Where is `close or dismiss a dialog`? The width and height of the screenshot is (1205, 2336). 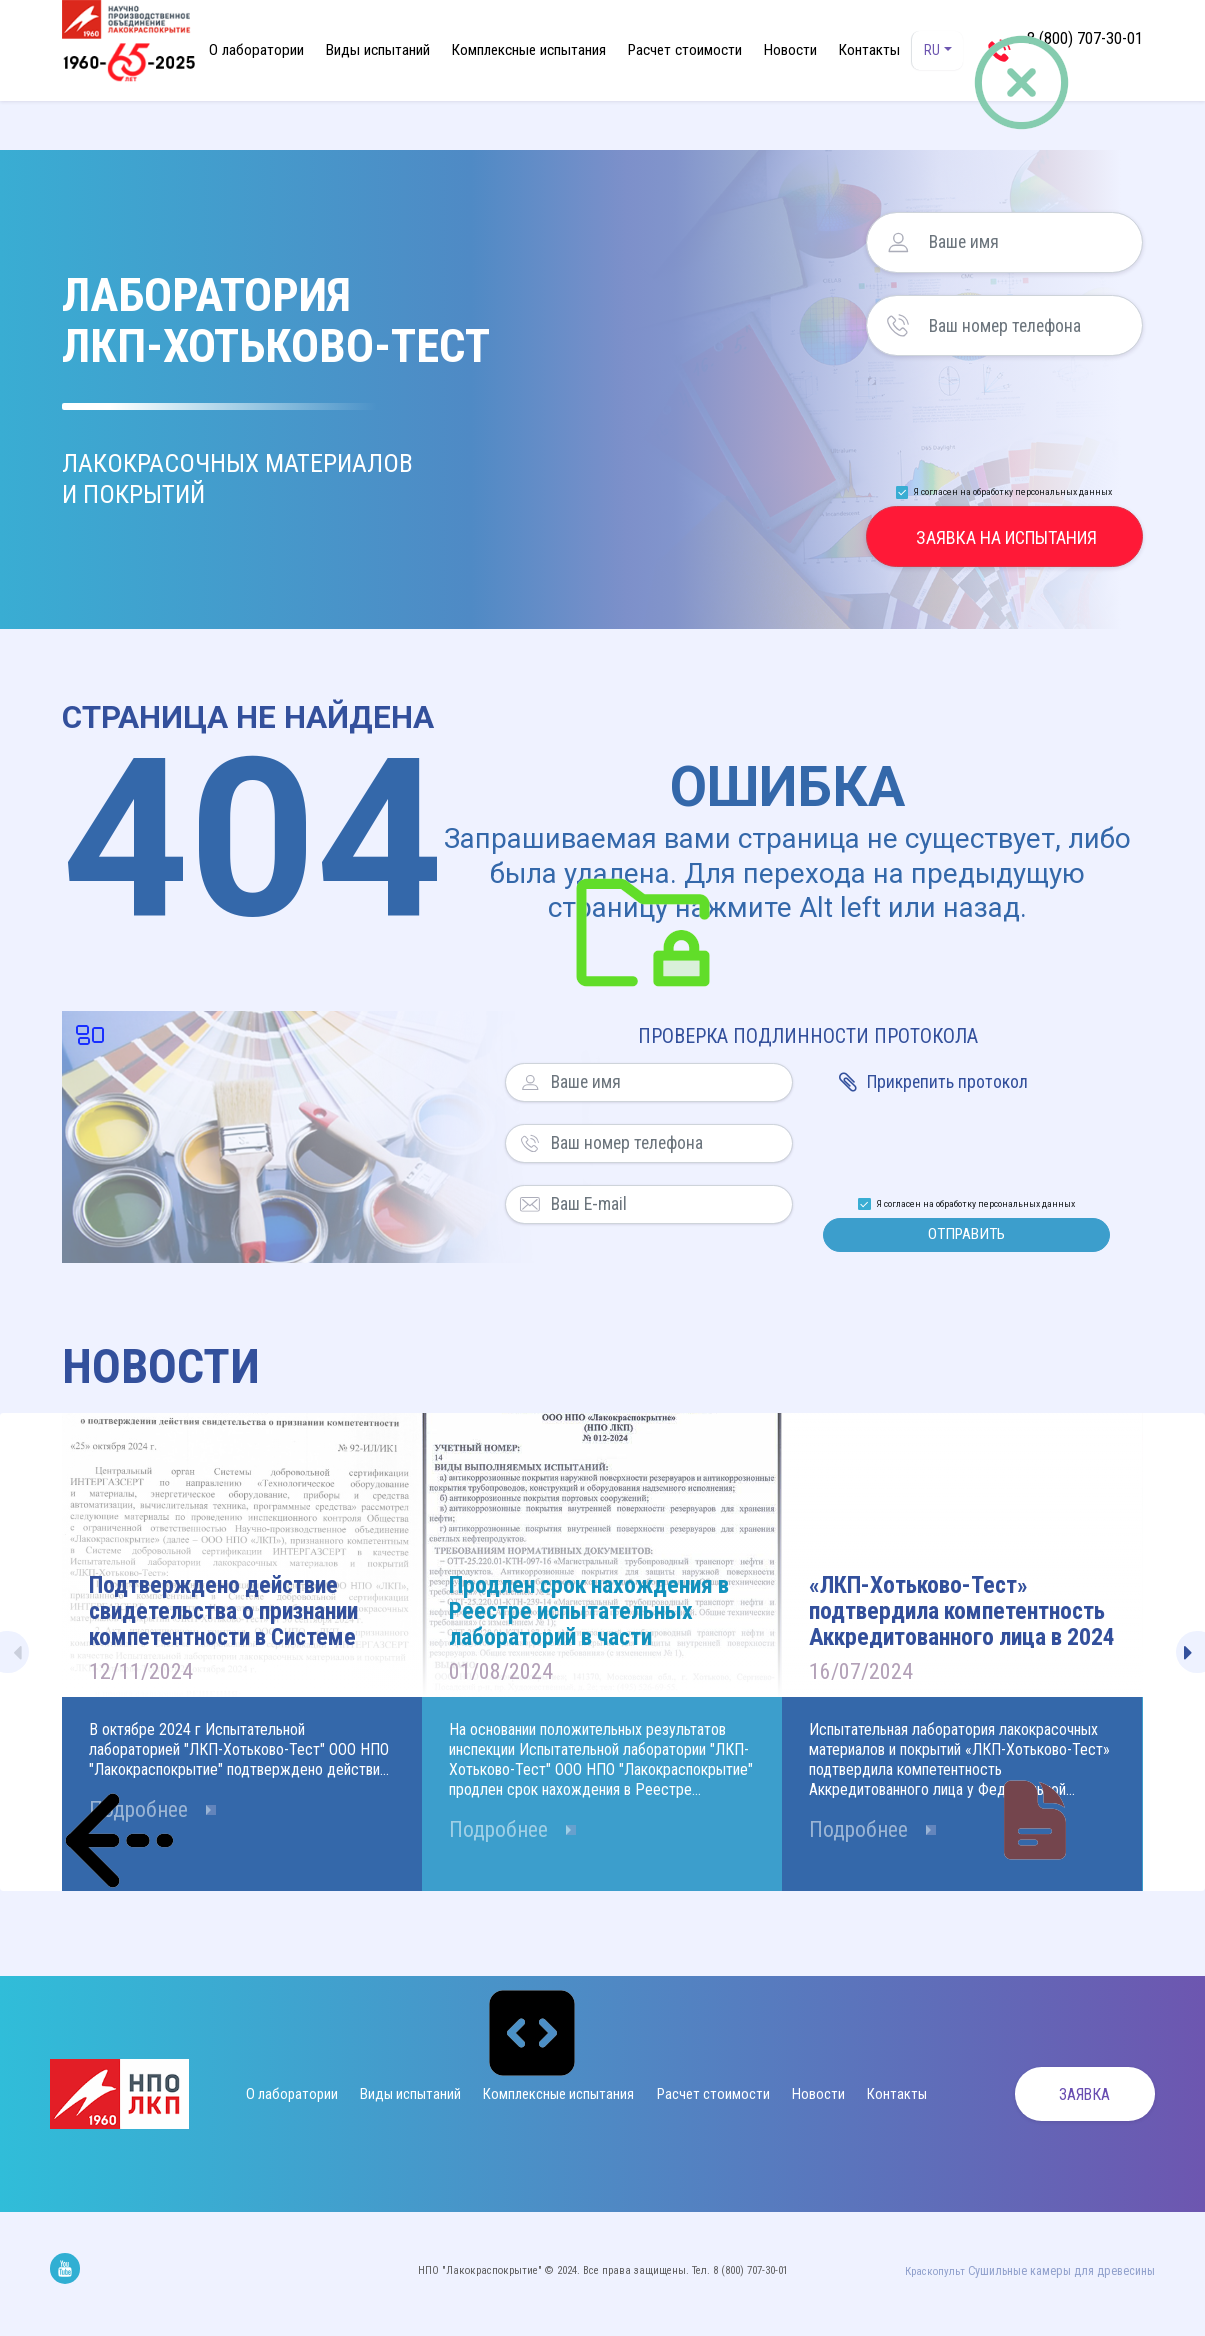 close or dismiss a dialog is located at coordinates (1021, 82).